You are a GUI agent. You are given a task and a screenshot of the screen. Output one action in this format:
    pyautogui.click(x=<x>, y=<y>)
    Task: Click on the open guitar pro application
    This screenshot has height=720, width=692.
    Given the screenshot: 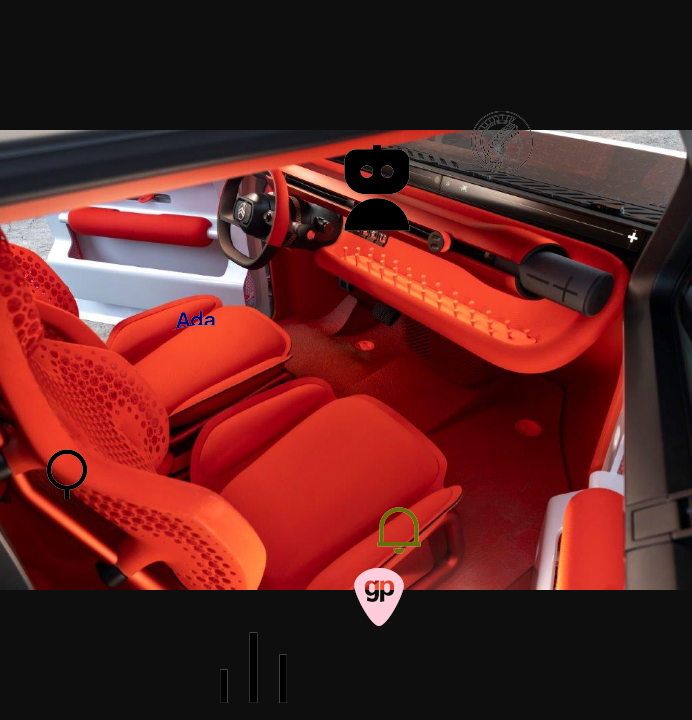 What is the action you would take?
    pyautogui.click(x=379, y=597)
    